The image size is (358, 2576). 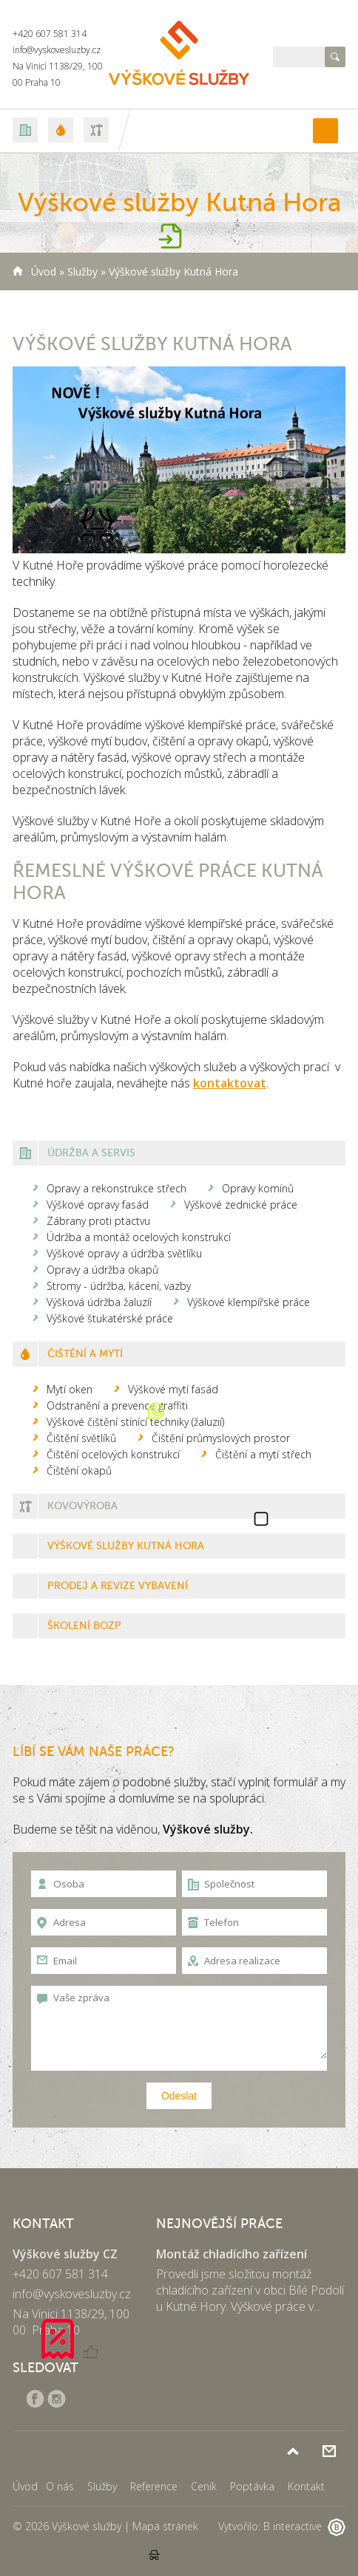 What do you see at coordinates (58, 2339) in the screenshot?
I see `view tax receipt or invoice` at bounding box center [58, 2339].